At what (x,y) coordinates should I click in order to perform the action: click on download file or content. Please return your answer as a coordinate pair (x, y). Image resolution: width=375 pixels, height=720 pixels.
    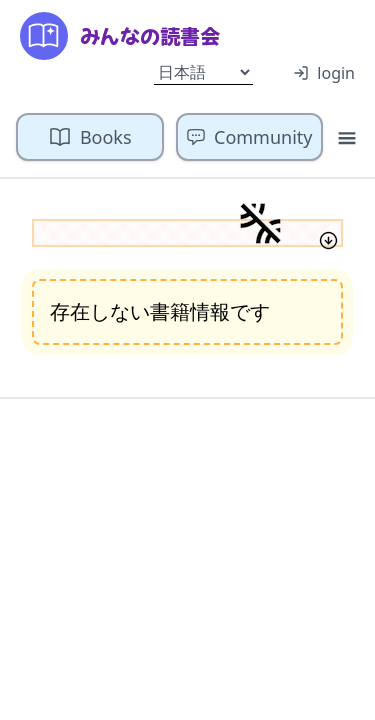
    Looking at the image, I should click on (328, 240).